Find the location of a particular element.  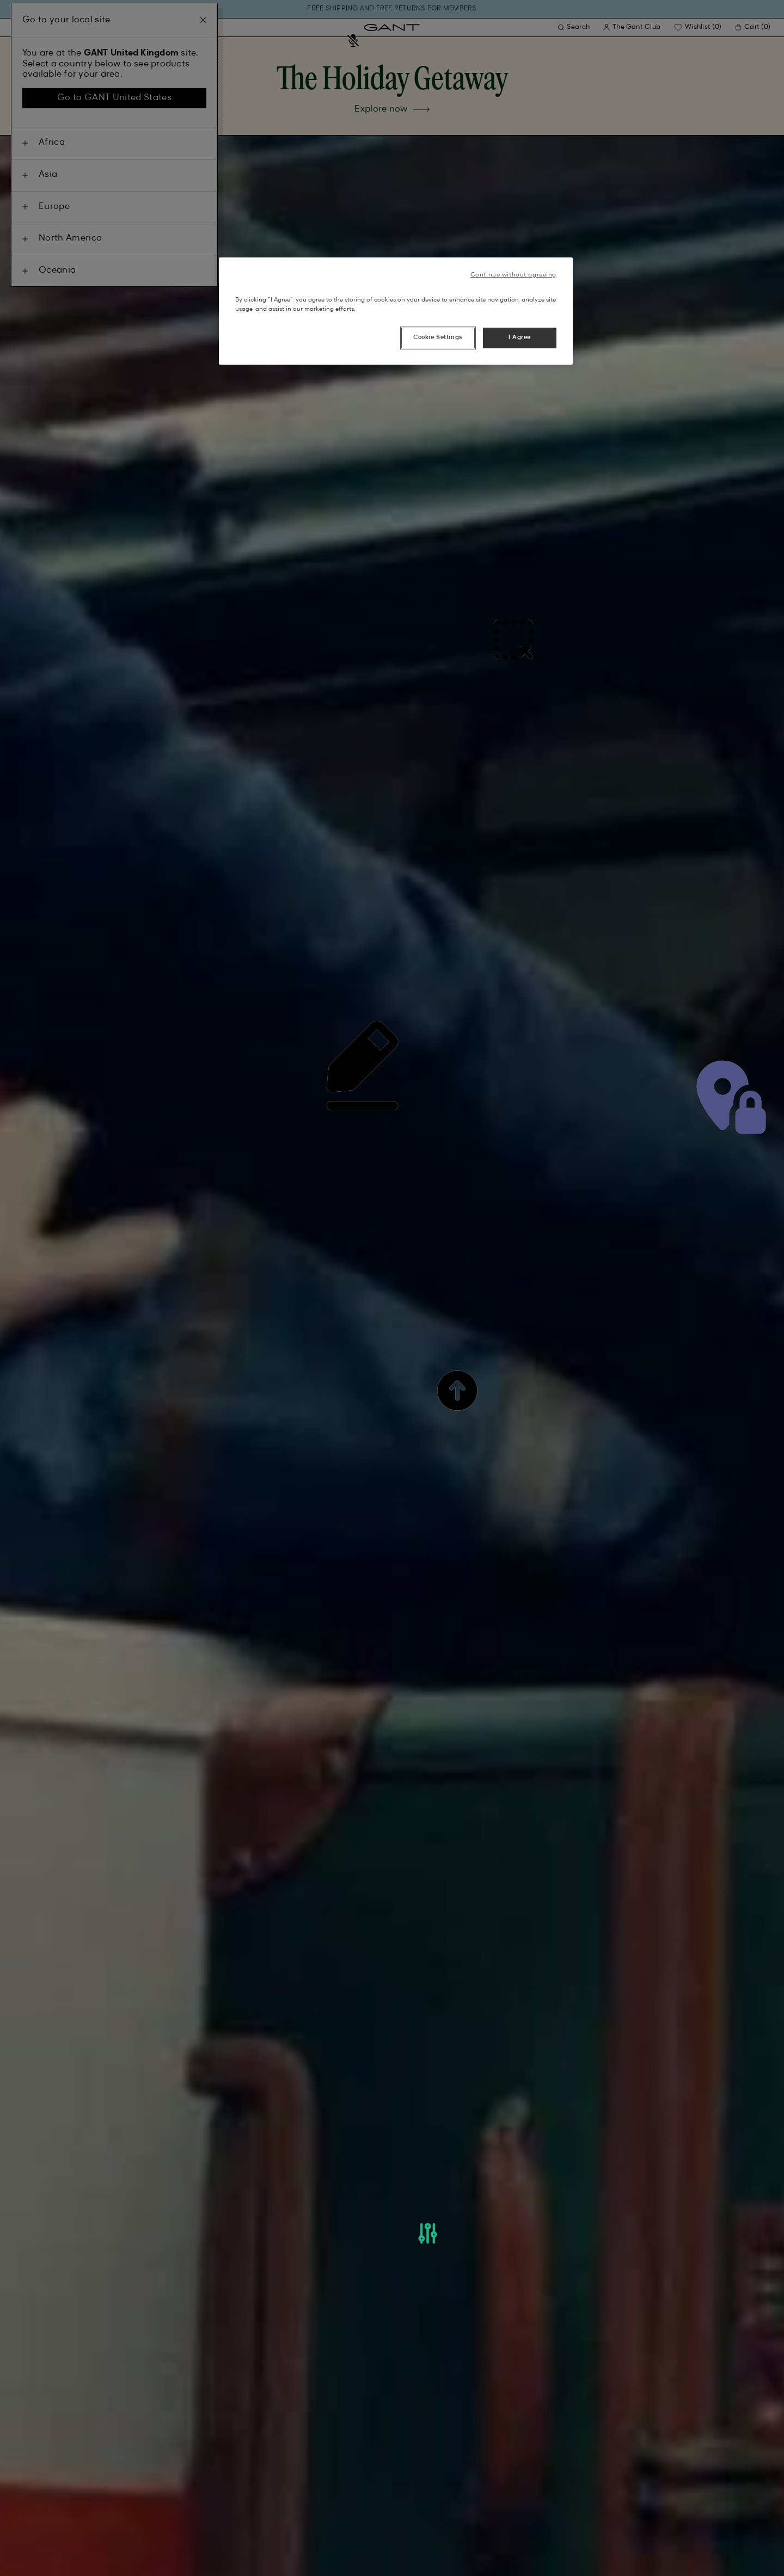

indicates a private or secured location is located at coordinates (731, 1095).